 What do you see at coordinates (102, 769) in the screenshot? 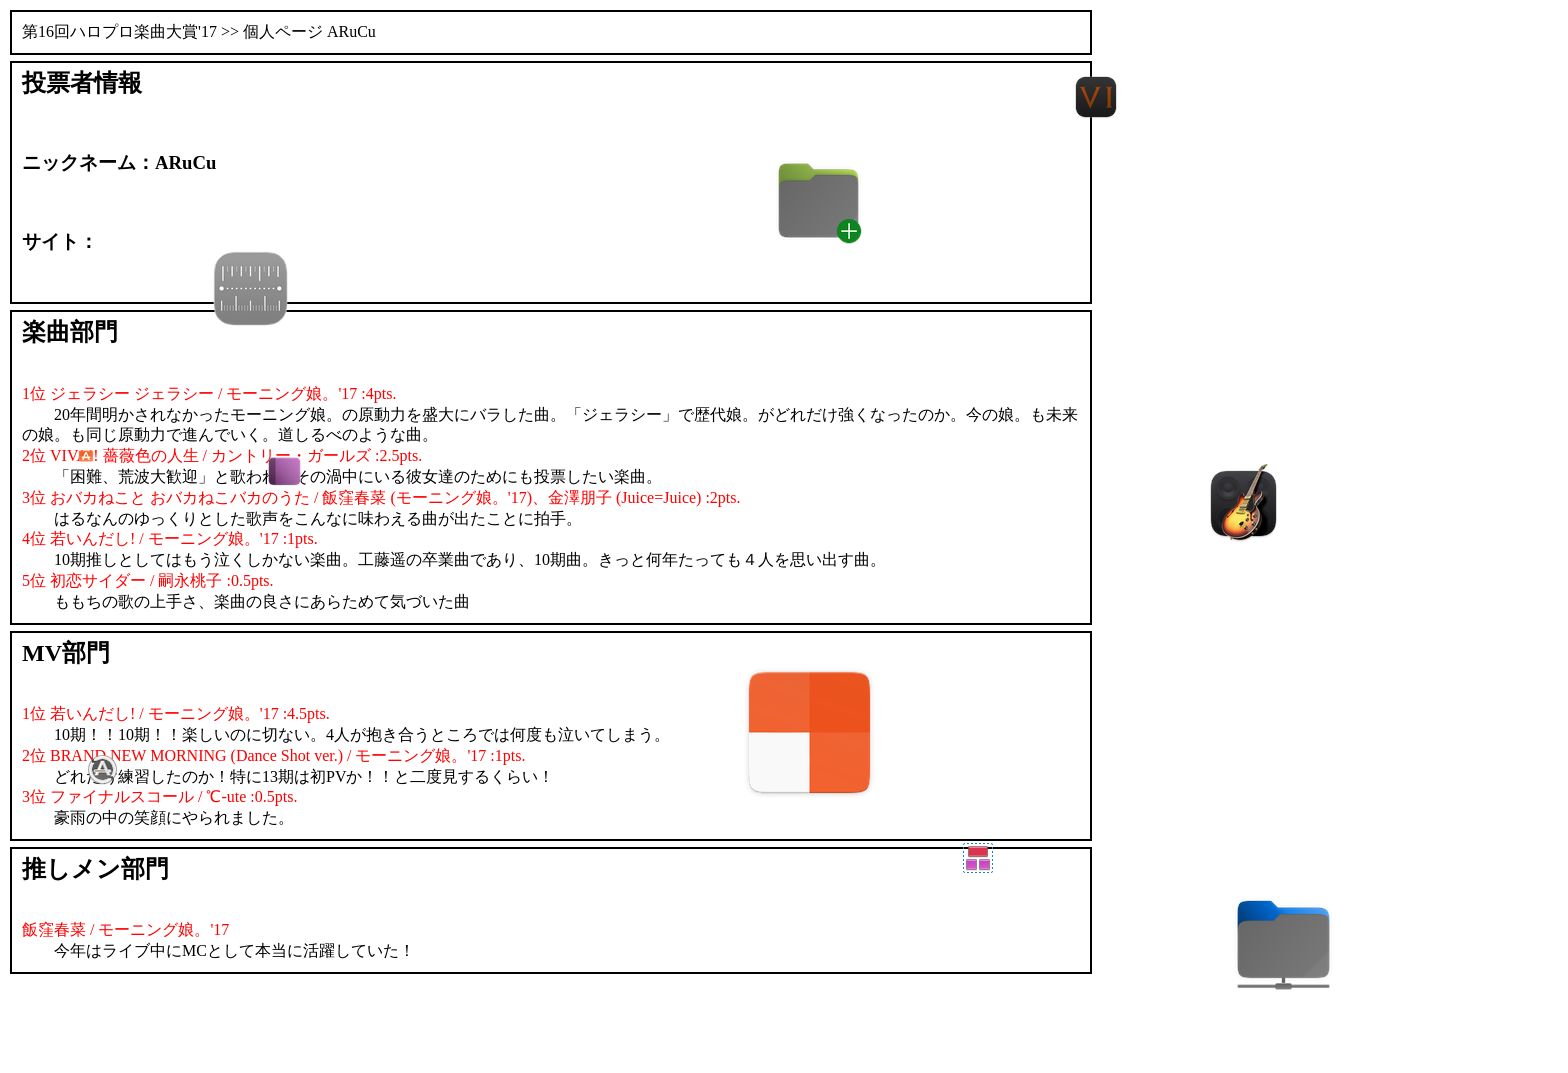
I see `open the software update manager` at bounding box center [102, 769].